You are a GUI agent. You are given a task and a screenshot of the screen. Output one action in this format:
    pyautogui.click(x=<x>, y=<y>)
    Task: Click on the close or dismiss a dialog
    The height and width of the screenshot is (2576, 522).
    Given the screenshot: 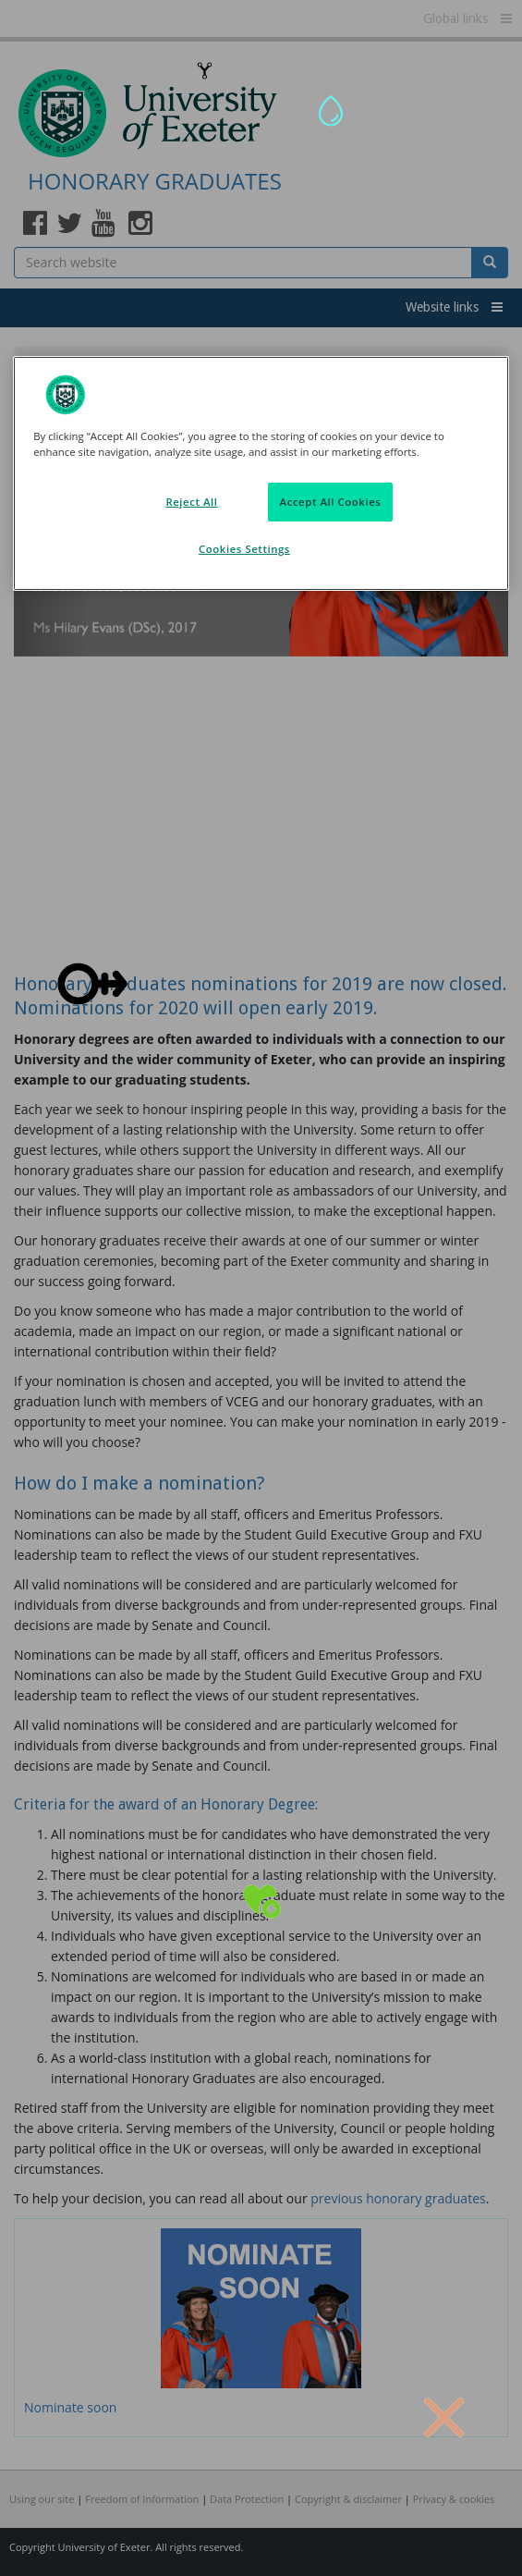 What is the action you would take?
    pyautogui.click(x=443, y=2417)
    